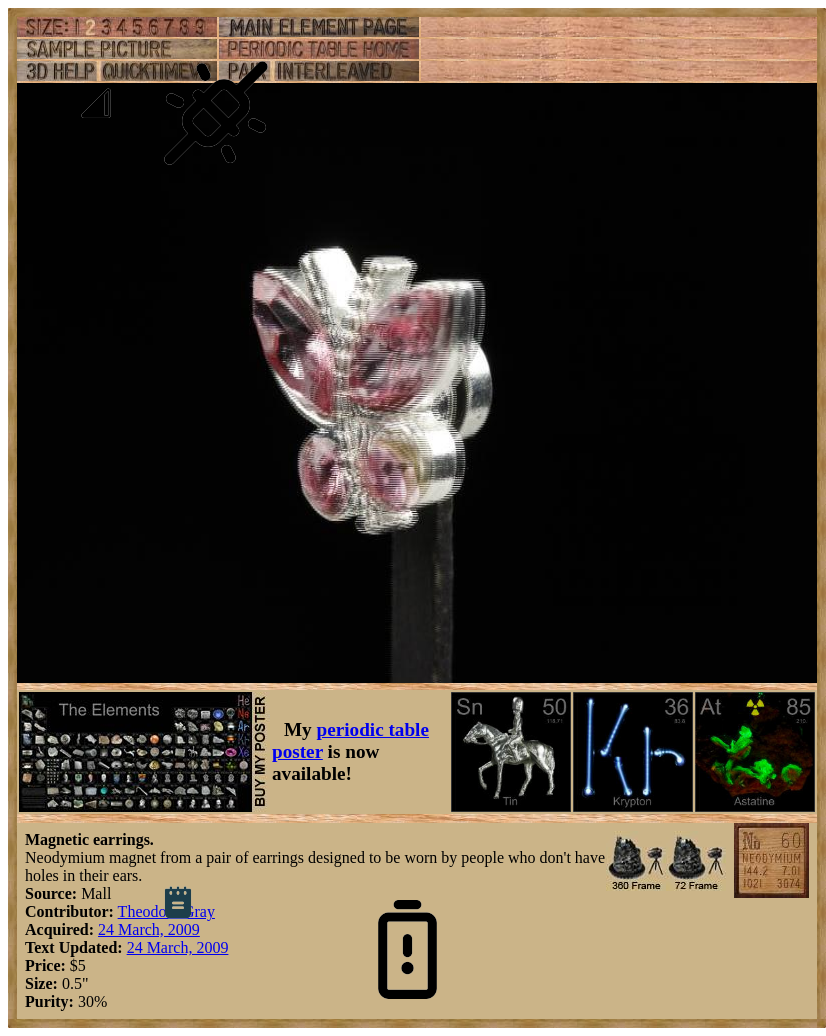  Describe the element at coordinates (178, 903) in the screenshot. I see `open notepad or notes application` at that location.